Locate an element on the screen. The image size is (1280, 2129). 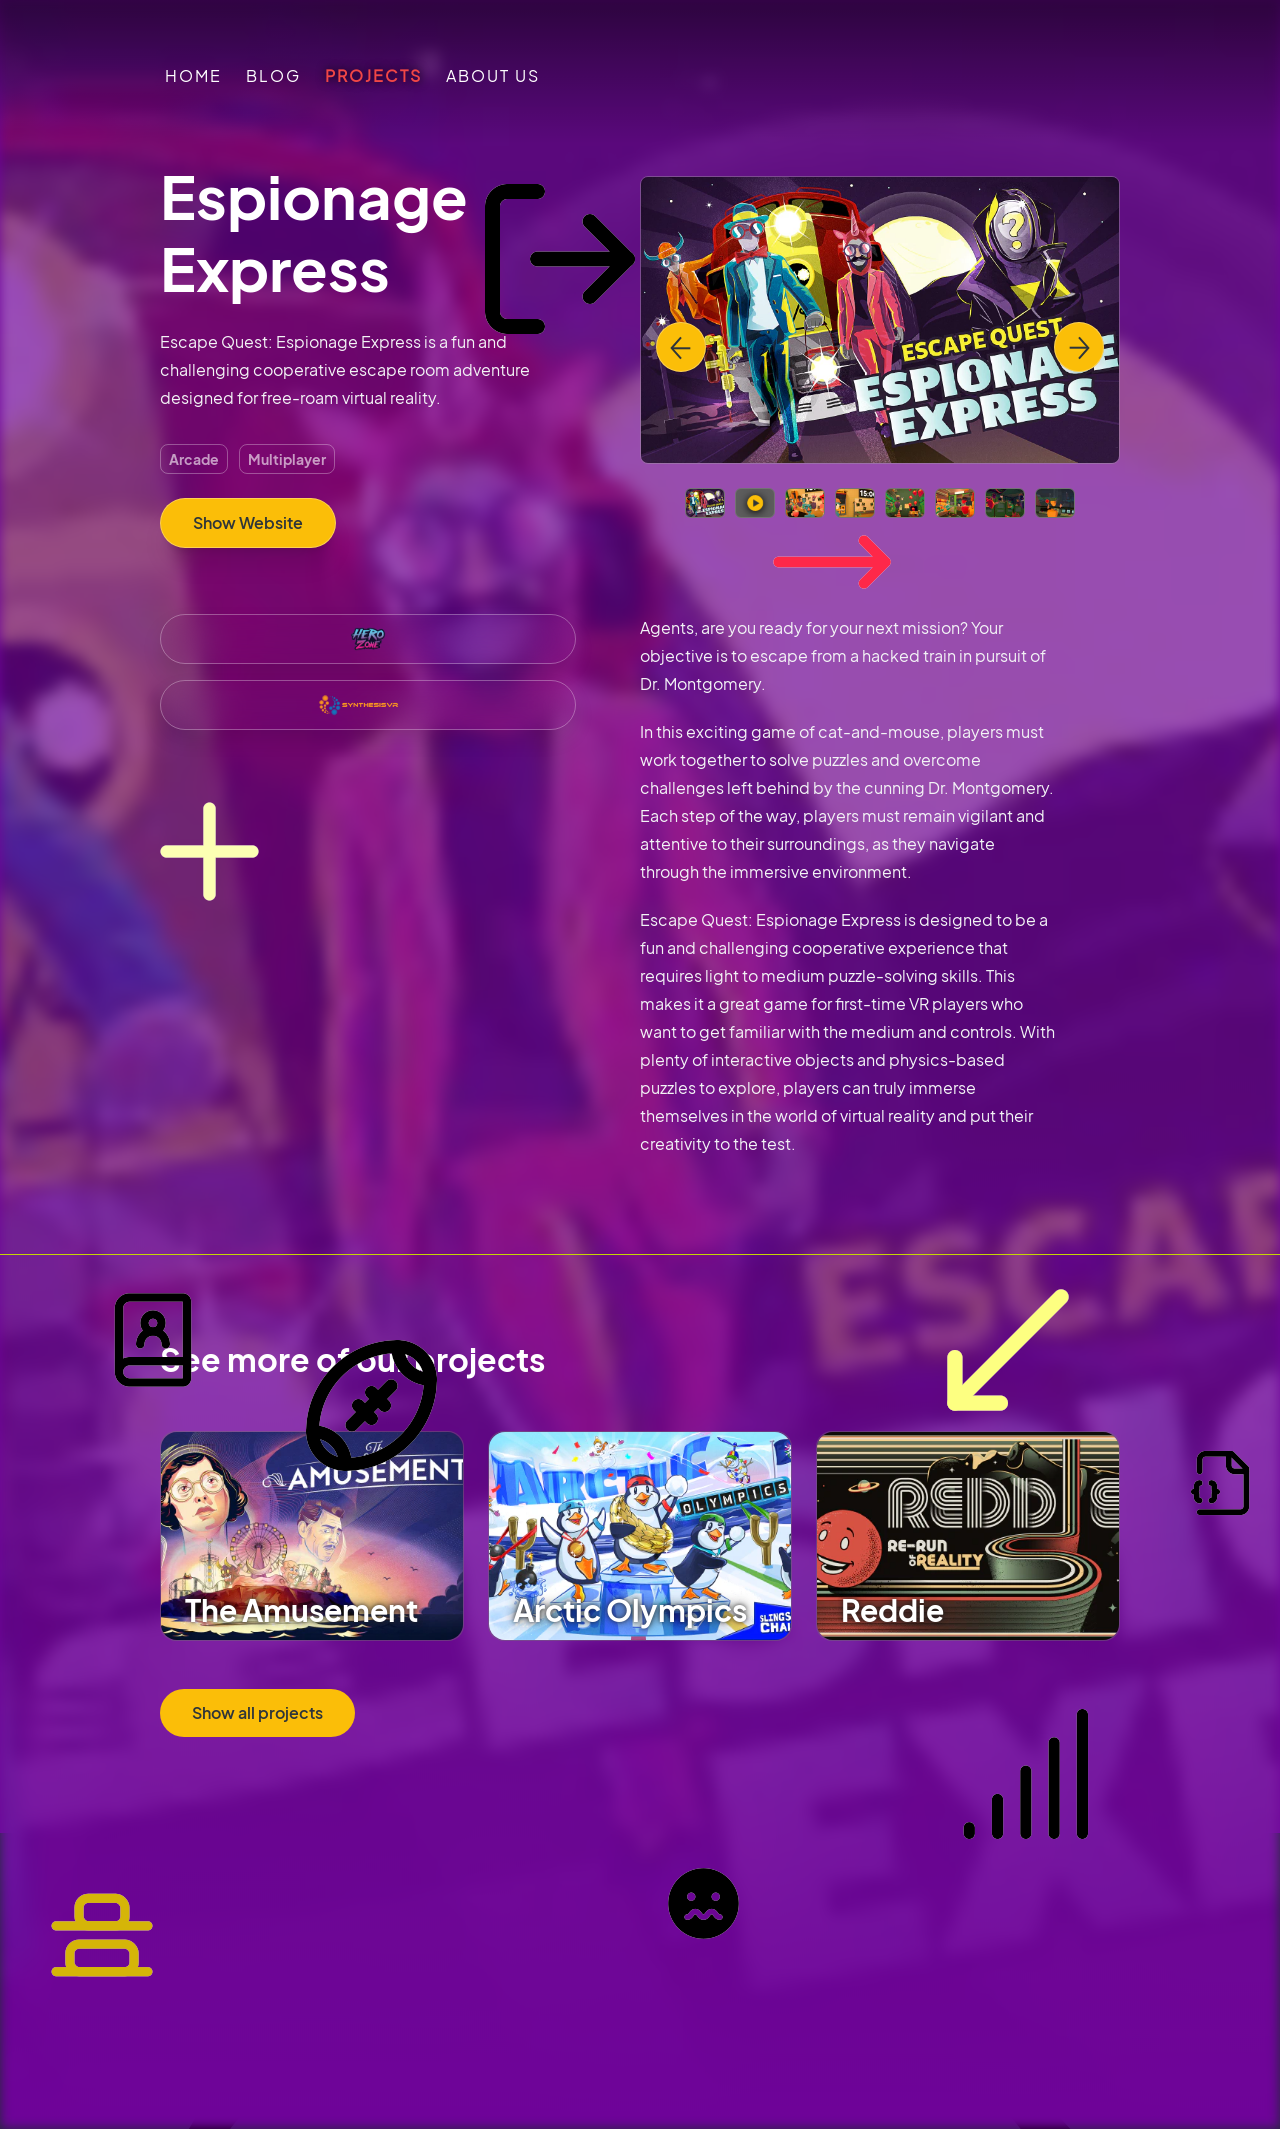
add a new item is located at coordinates (209, 851).